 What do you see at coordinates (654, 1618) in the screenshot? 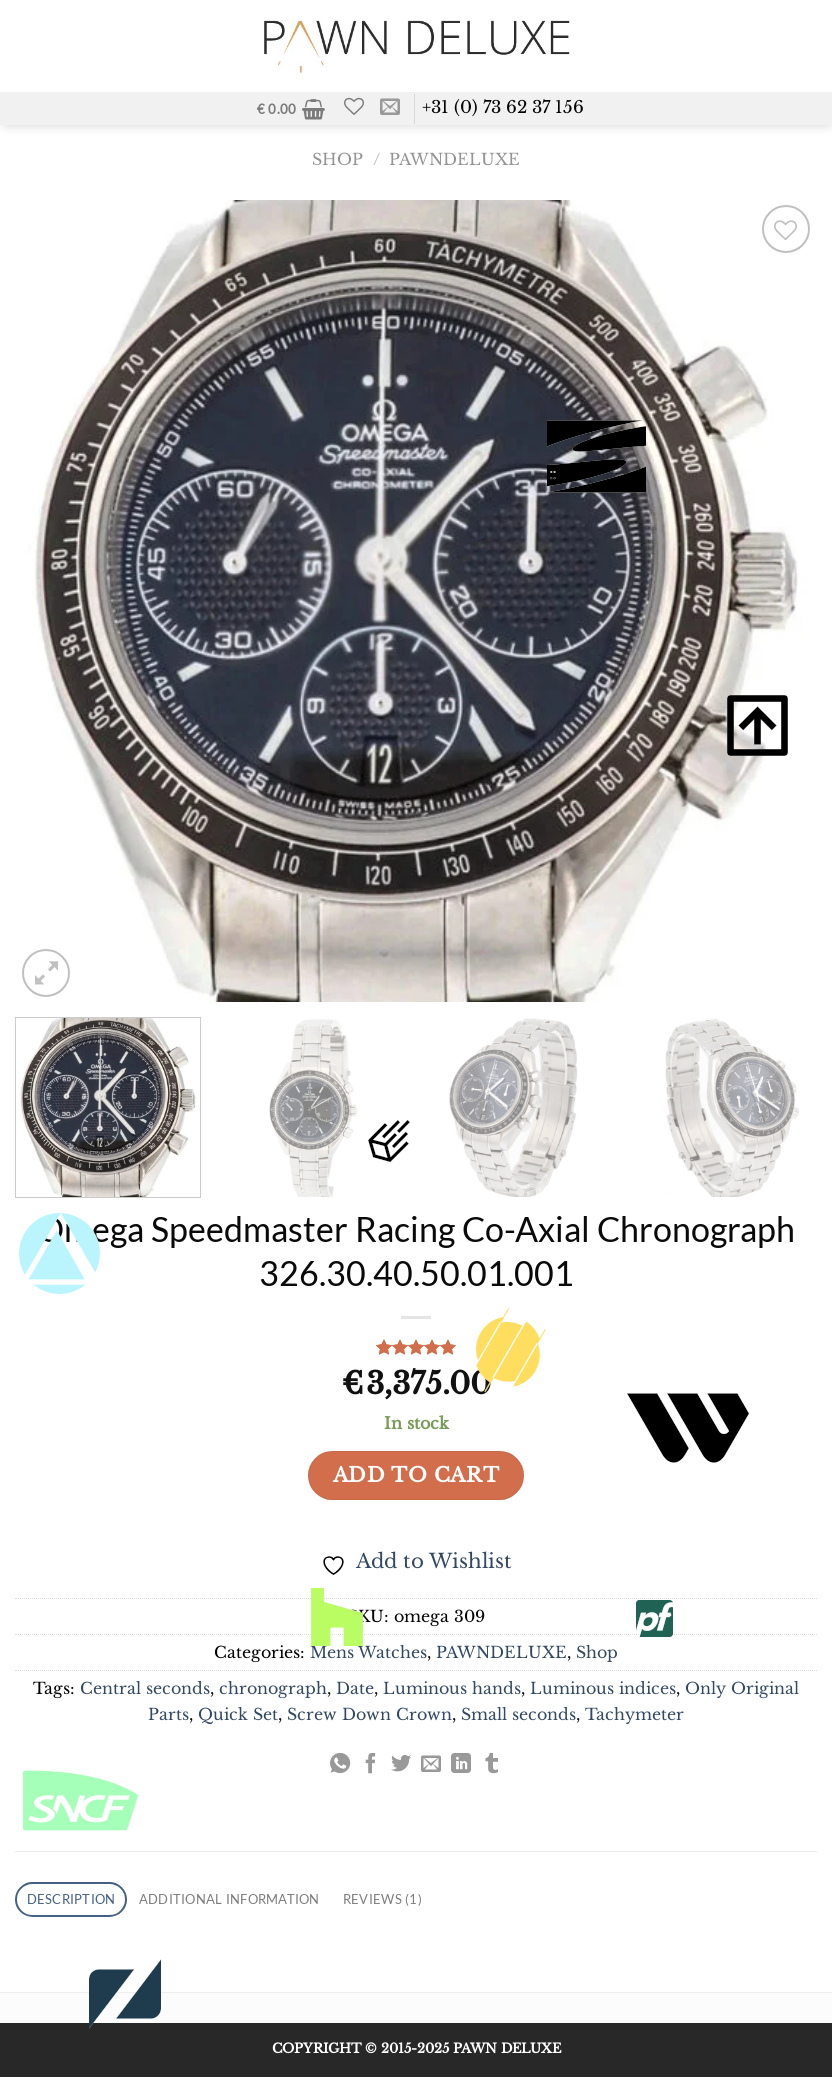
I see `open pfSense firewall dashboard` at bounding box center [654, 1618].